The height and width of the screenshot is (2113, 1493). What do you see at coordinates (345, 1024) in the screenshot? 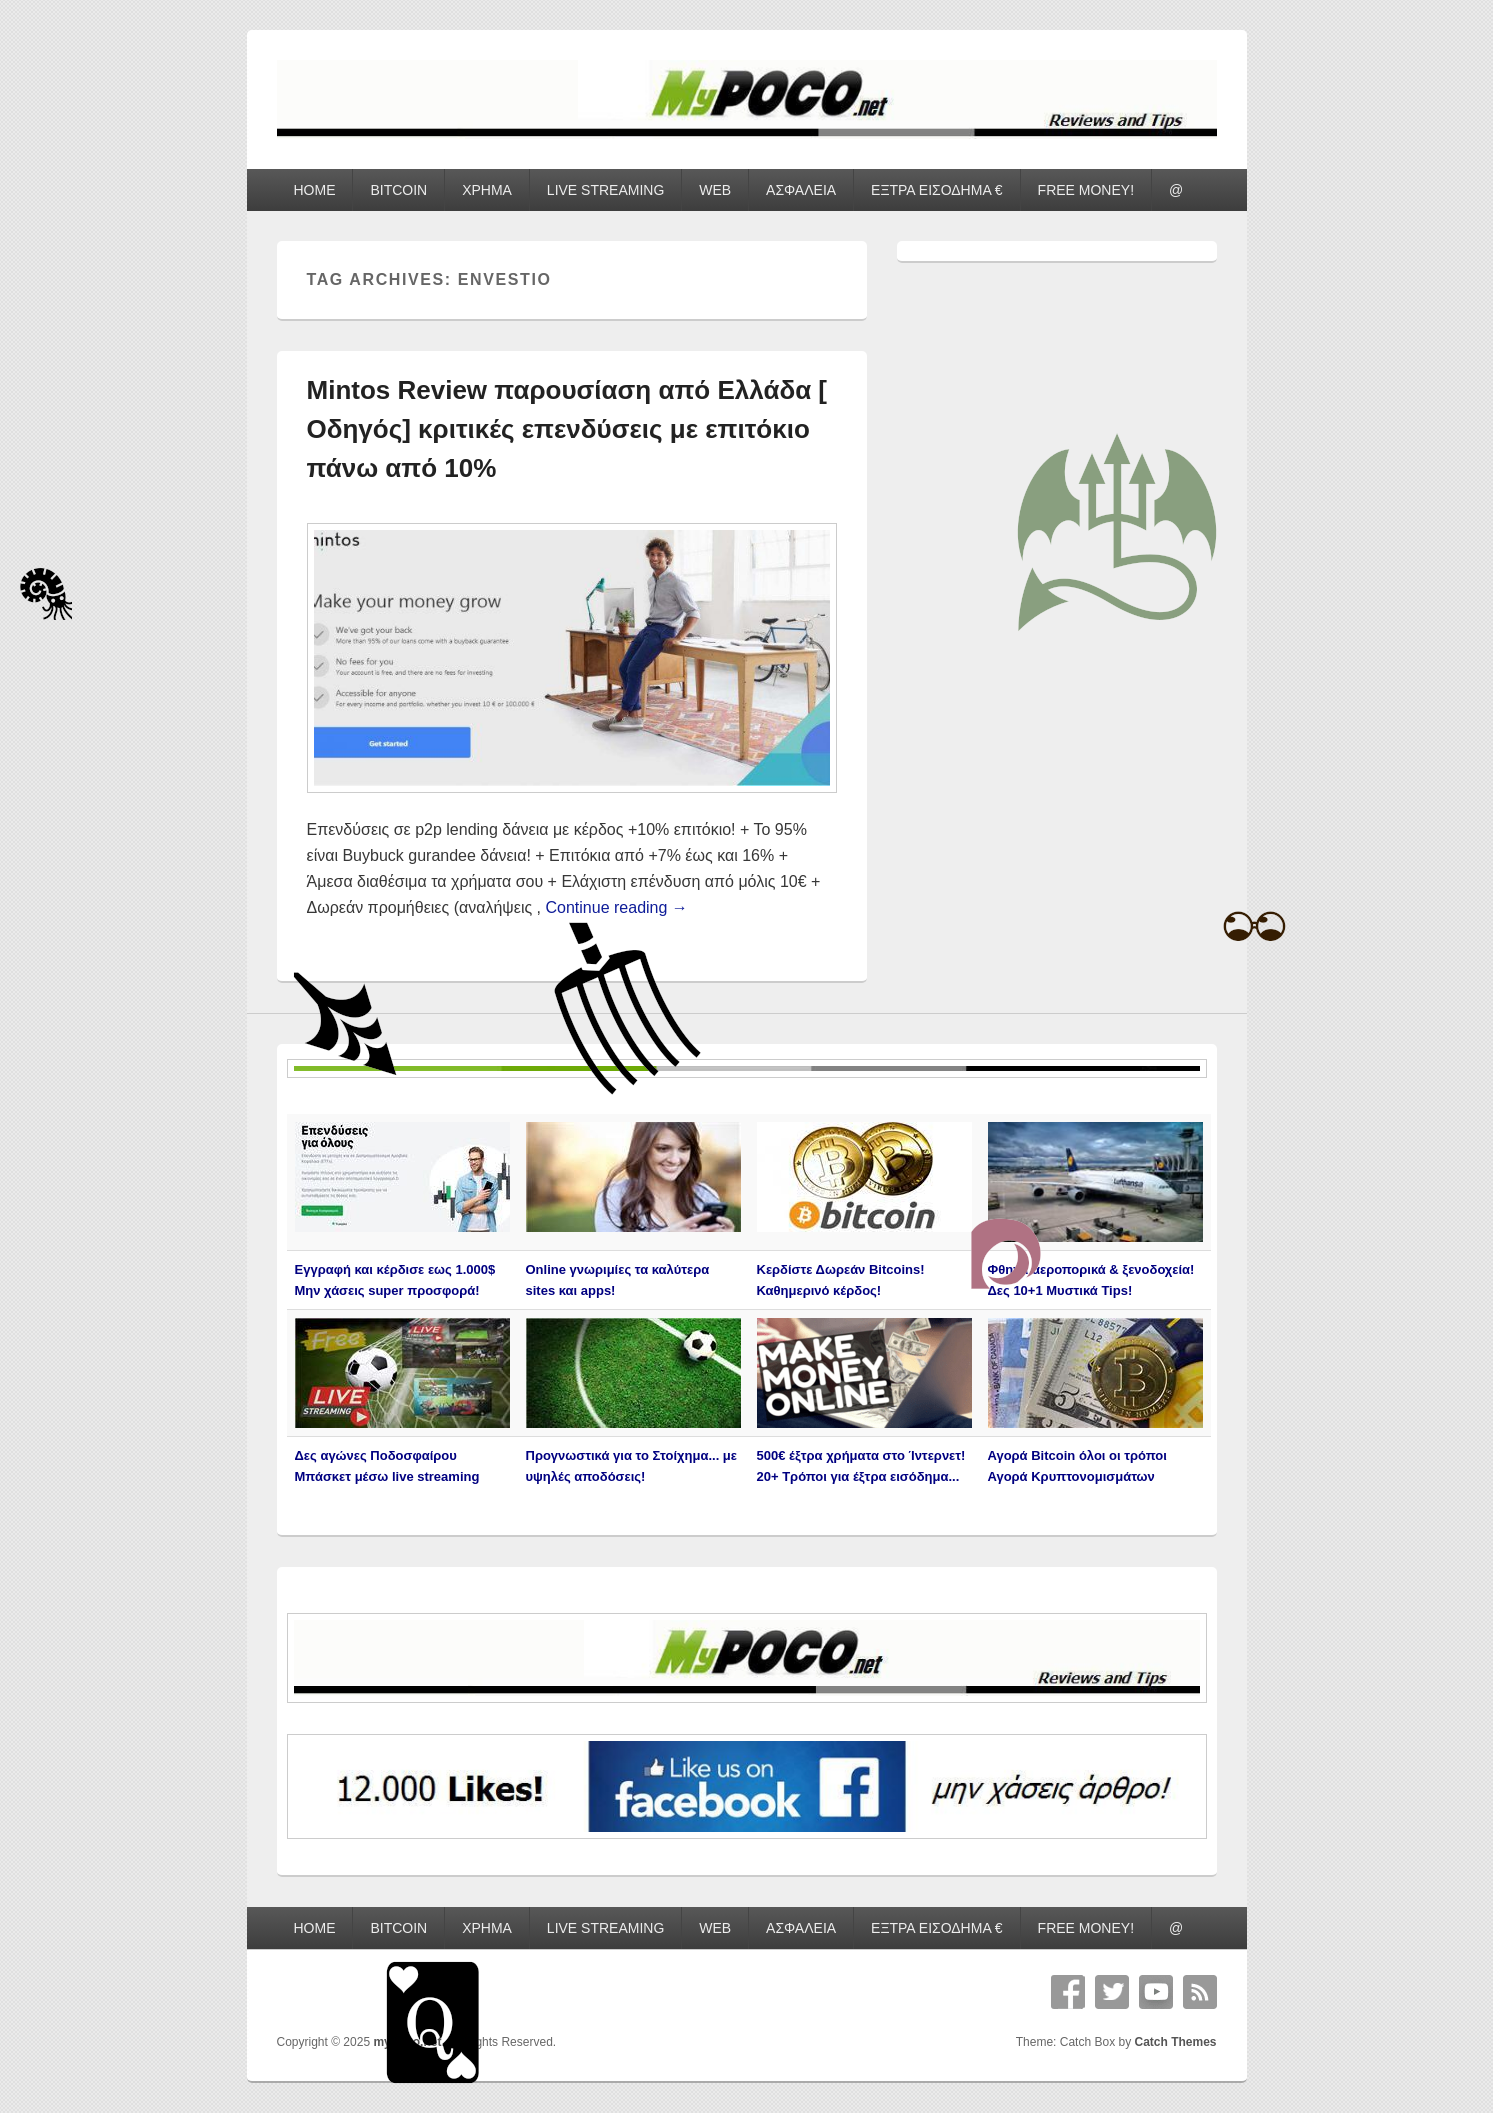
I see `launch projectile weapon in game` at bounding box center [345, 1024].